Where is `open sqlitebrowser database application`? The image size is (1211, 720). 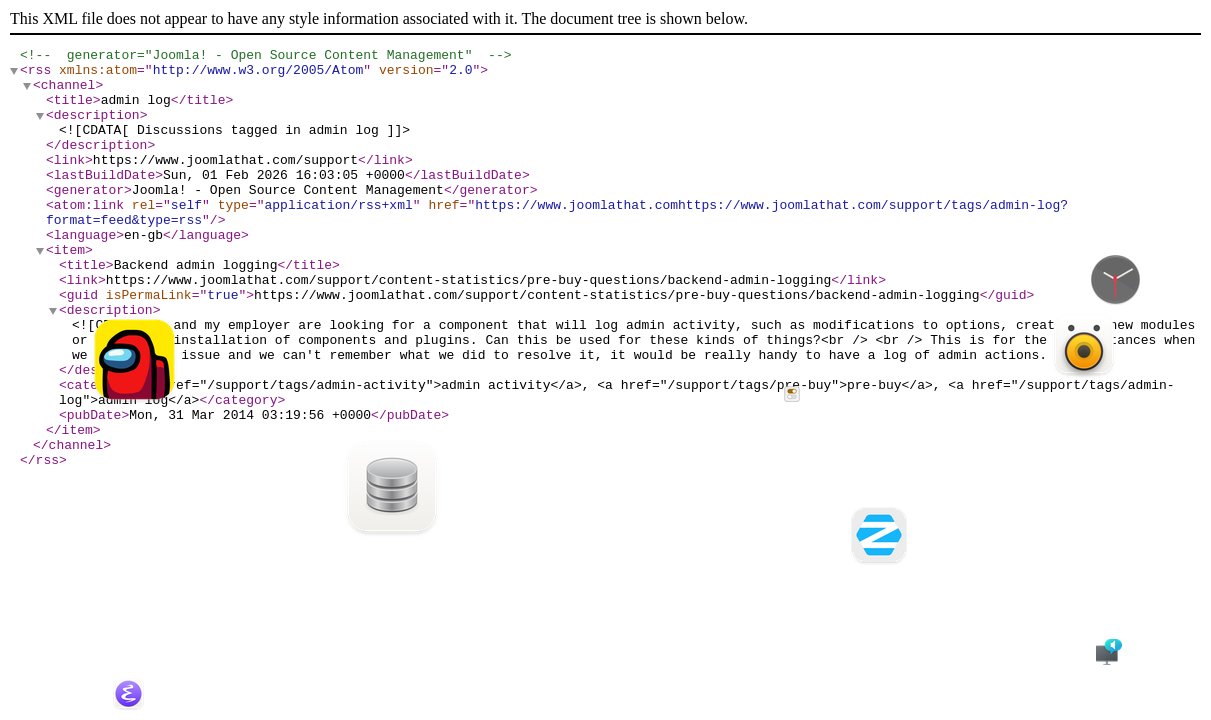
open sqlitebrowser database application is located at coordinates (392, 487).